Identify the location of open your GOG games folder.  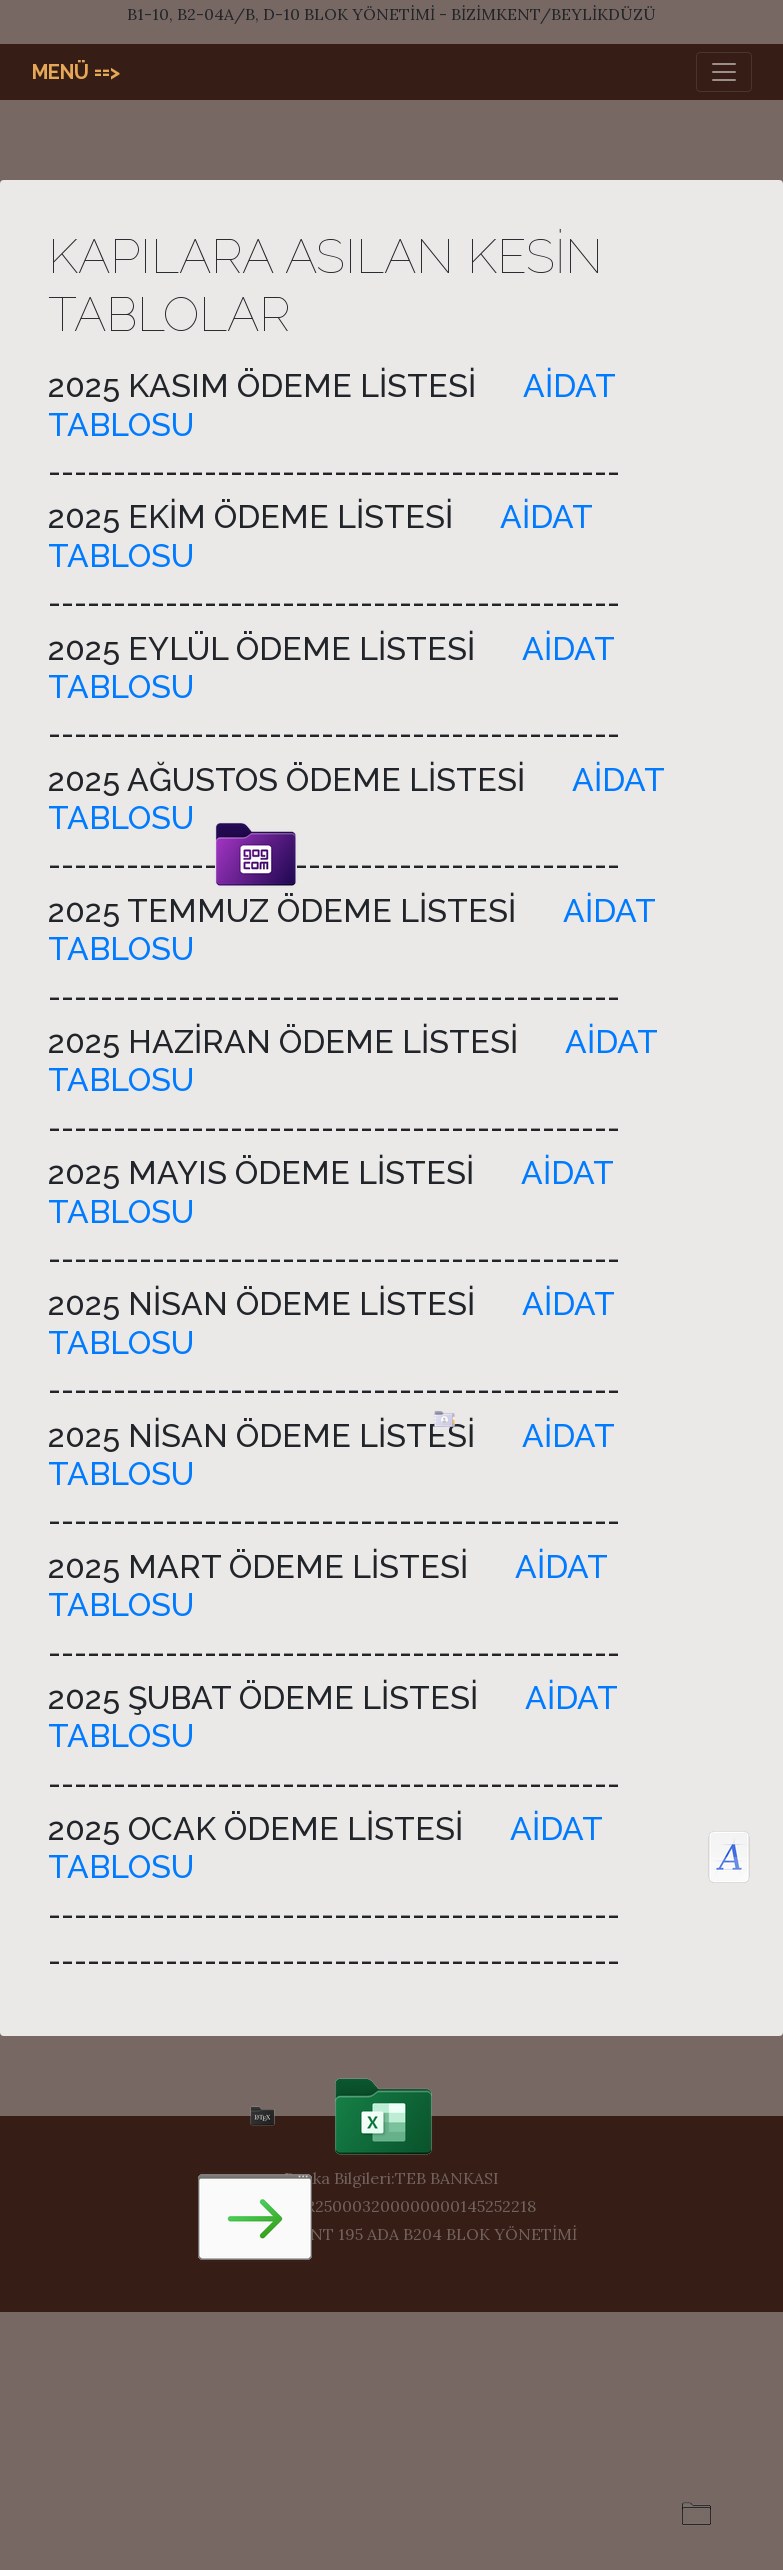
(255, 856).